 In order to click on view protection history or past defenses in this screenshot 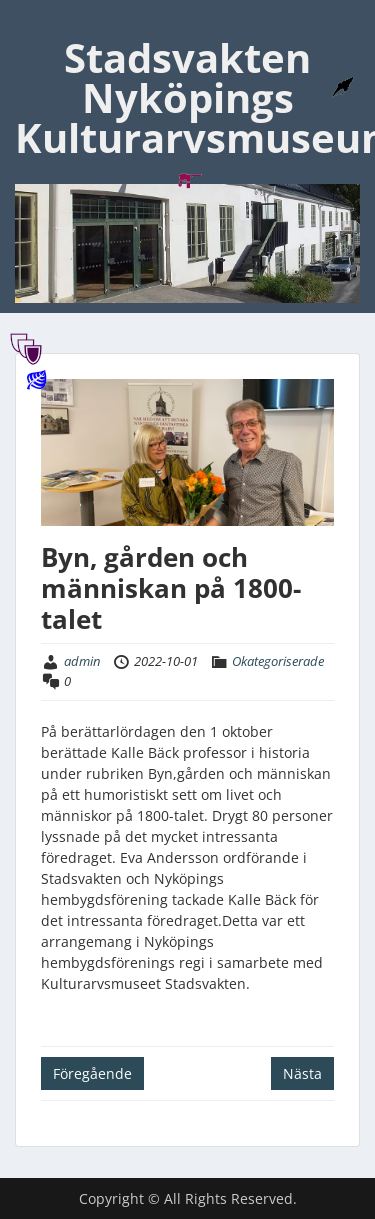, I will do `click(26, 349)`.